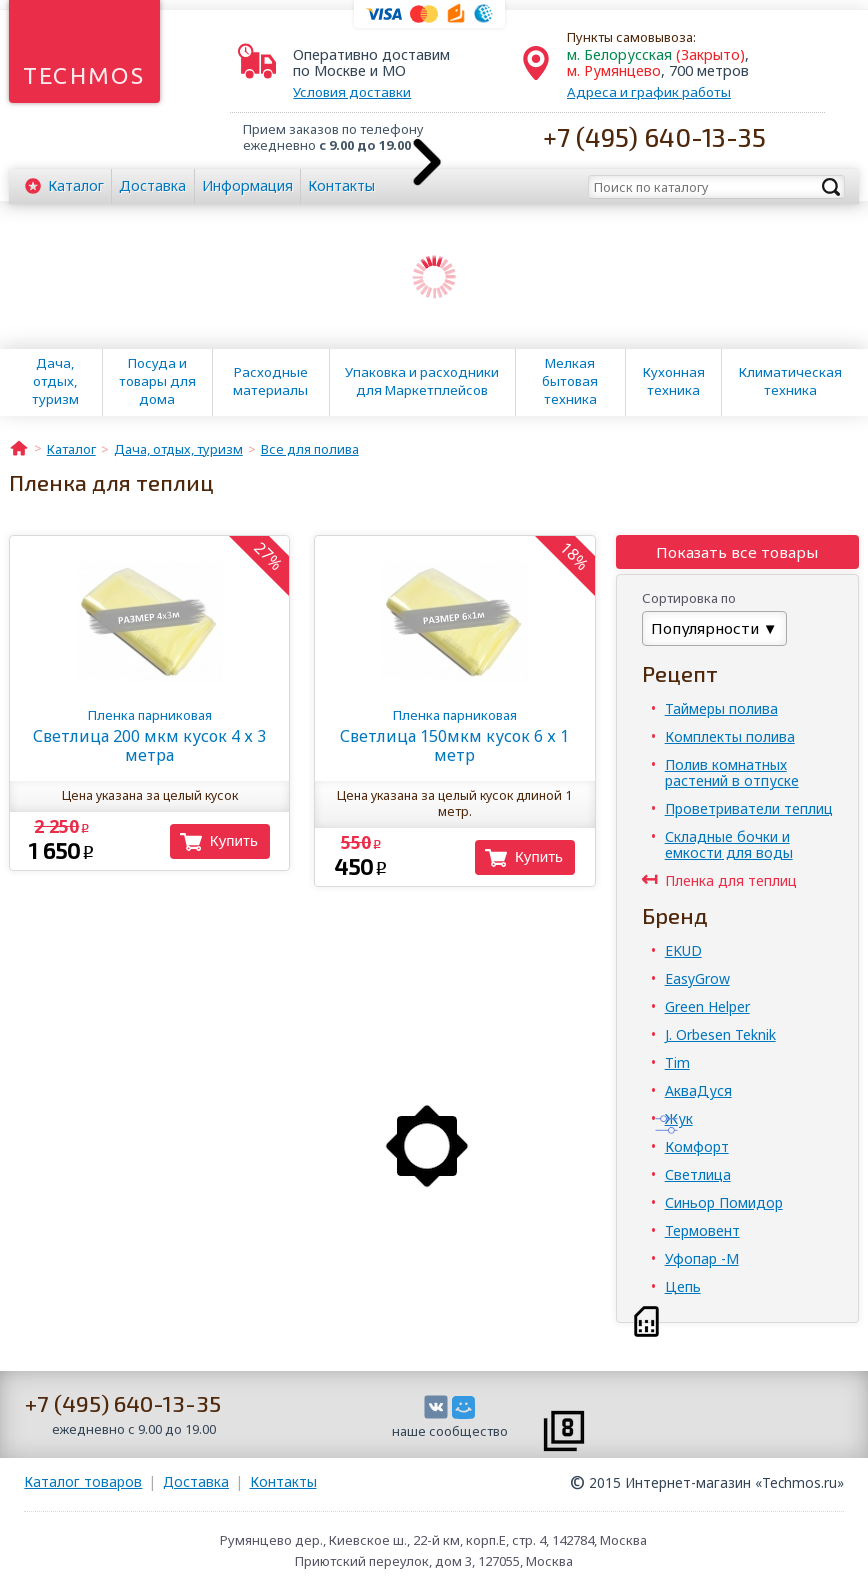 This screenshot has width=868, height=1590. I want to click on filter or view 8 items, so click(564, 1431).